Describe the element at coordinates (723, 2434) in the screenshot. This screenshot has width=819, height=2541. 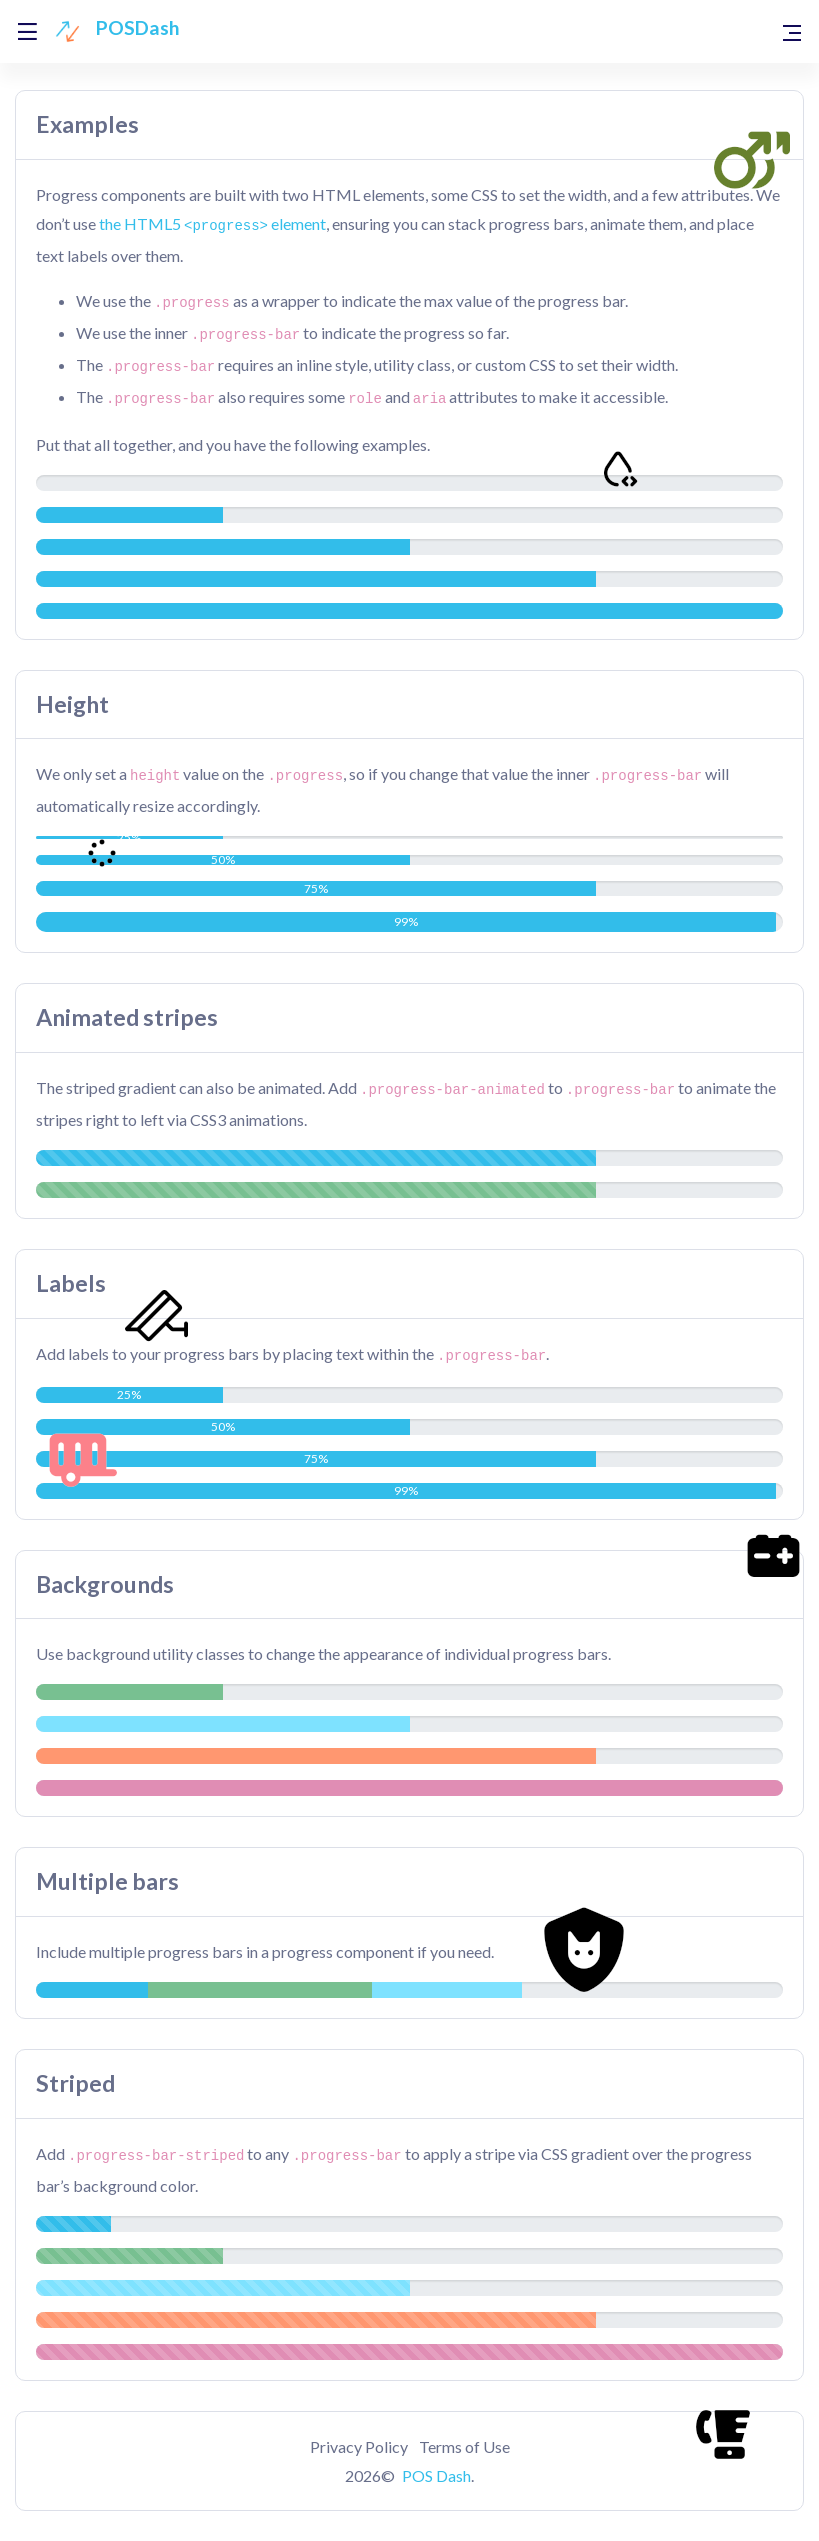
I see `a whimsical easter egg or joke icon` at that location.